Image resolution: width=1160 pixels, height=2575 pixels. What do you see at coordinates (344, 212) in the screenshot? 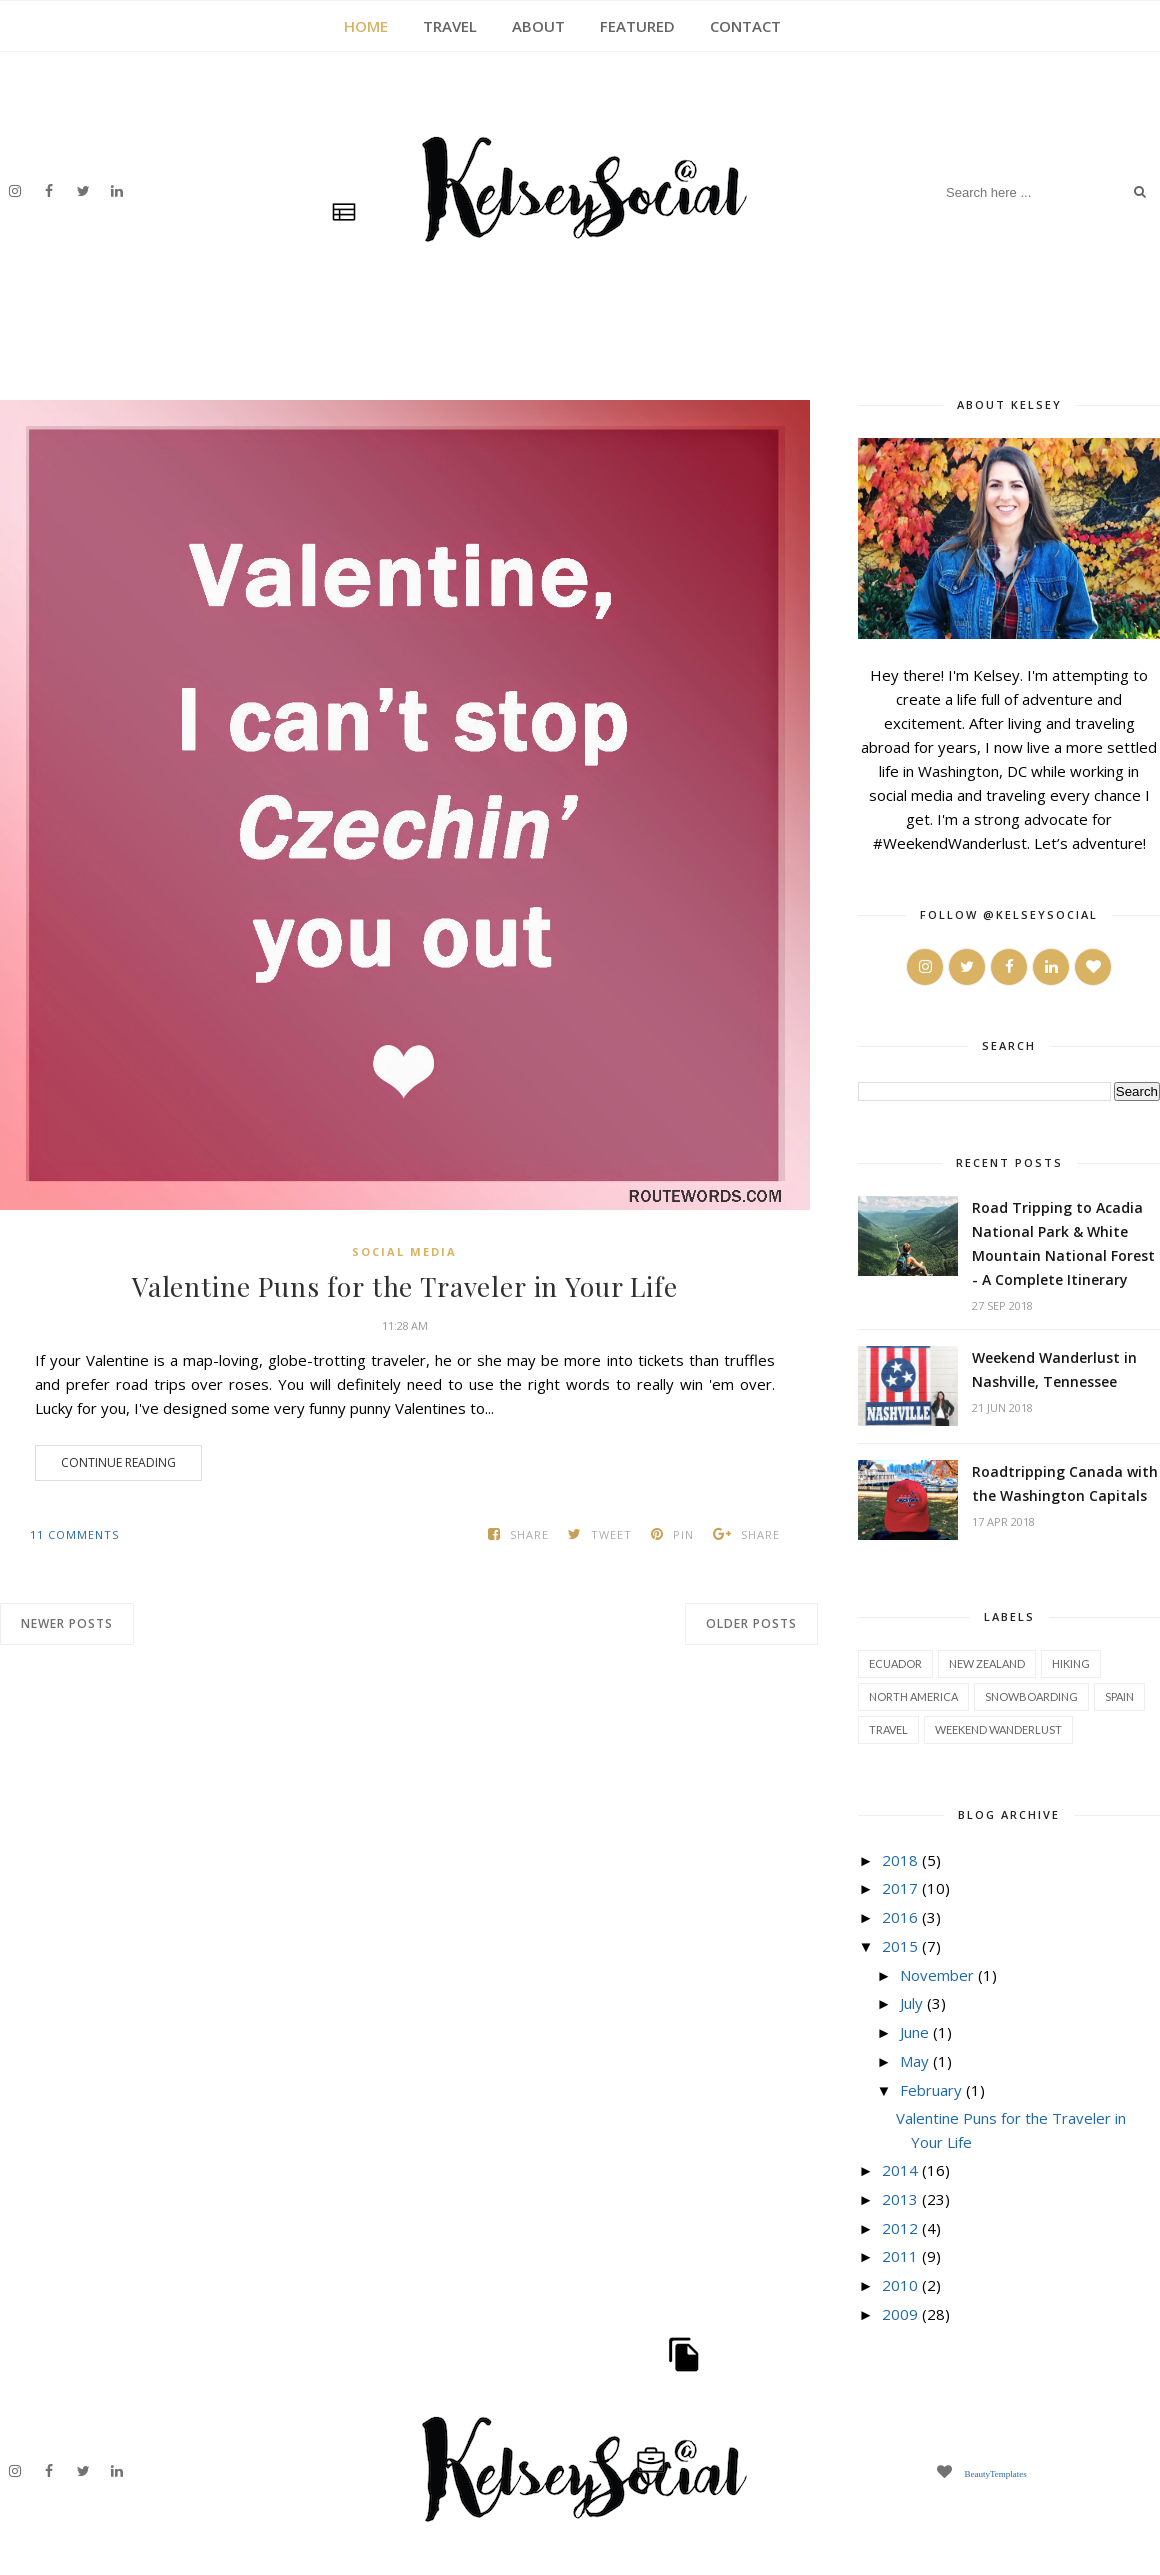
I see `view data in table format` at bounding box center [344, 212].